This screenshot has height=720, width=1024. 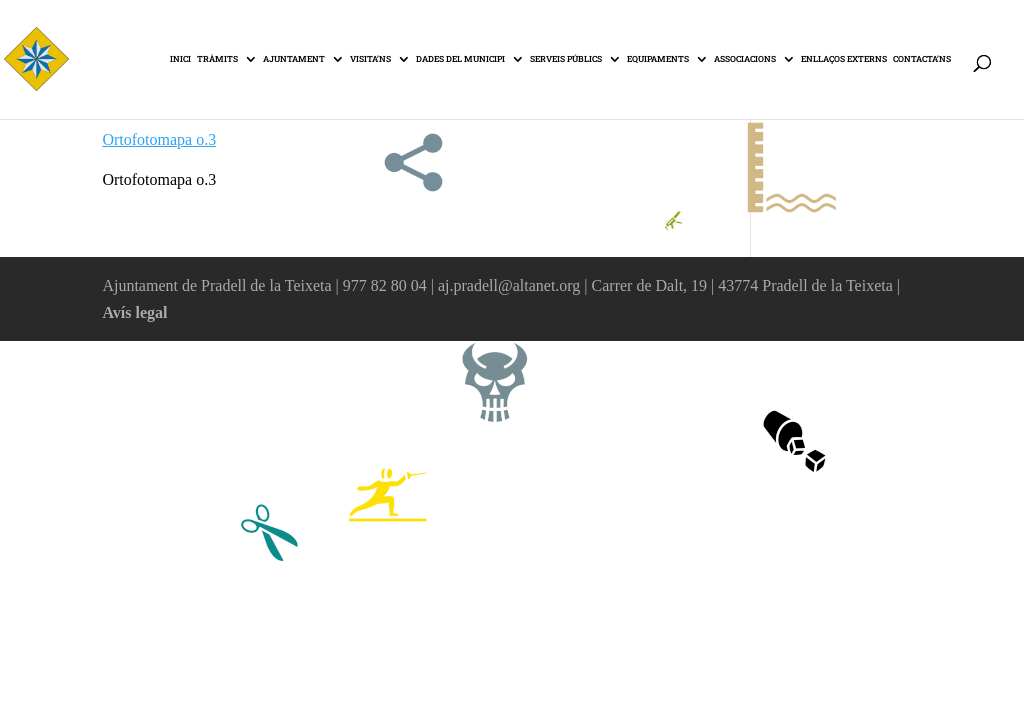 I want to click on indicates low tide conditions, so click(x=789, y=167).